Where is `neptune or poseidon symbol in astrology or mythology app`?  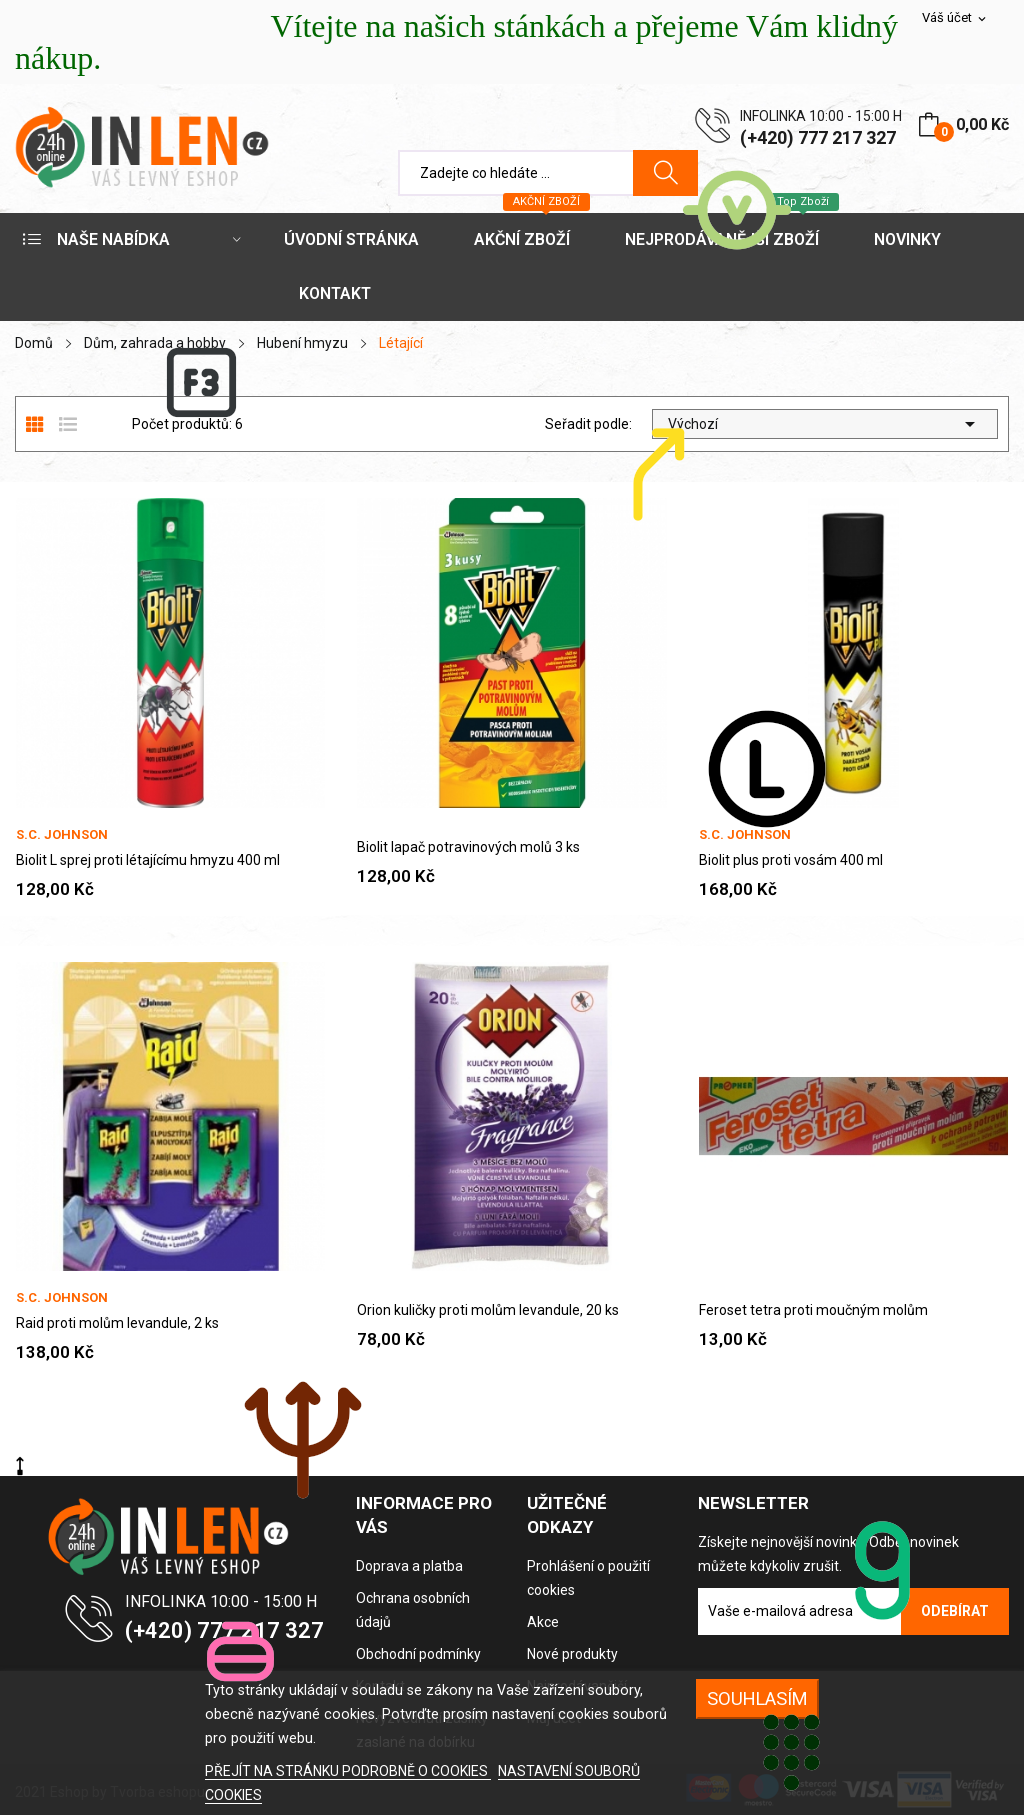
neptune or poseidon symbol in astrology or mythology app is located at coordinates (303, 1440).